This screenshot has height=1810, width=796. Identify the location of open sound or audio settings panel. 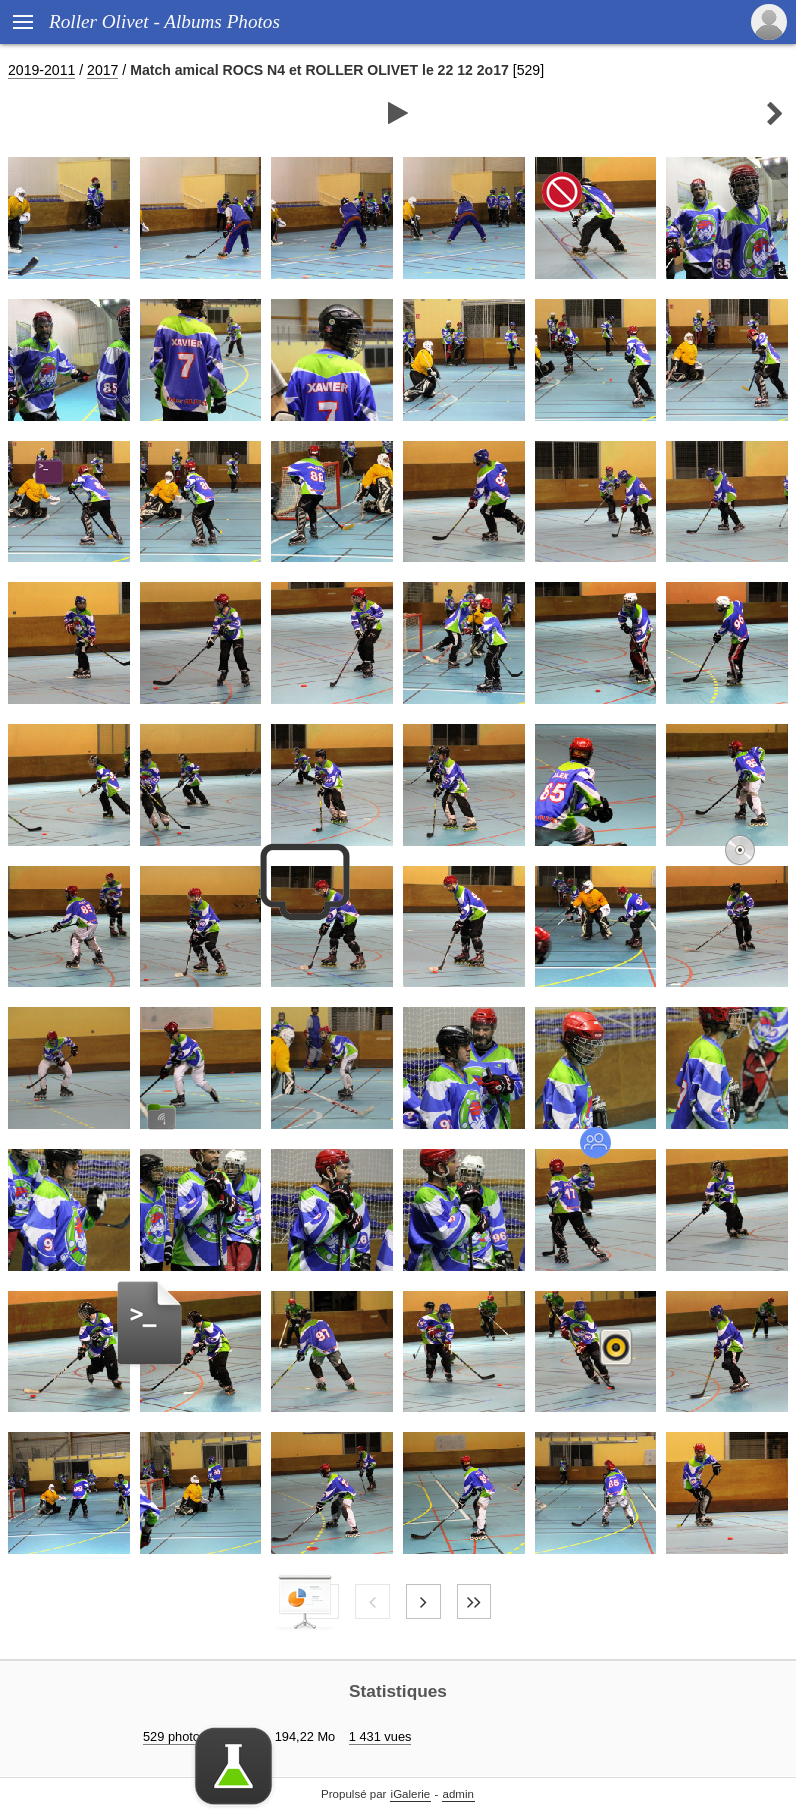
(616, 1347).